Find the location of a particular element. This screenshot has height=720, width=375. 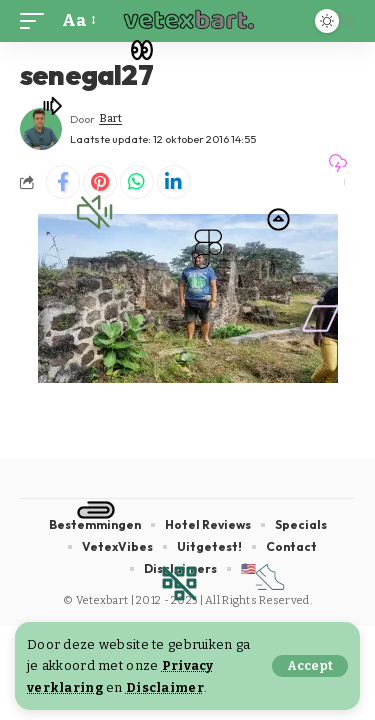

attach a file to your message is located at coordinates (96, 510).